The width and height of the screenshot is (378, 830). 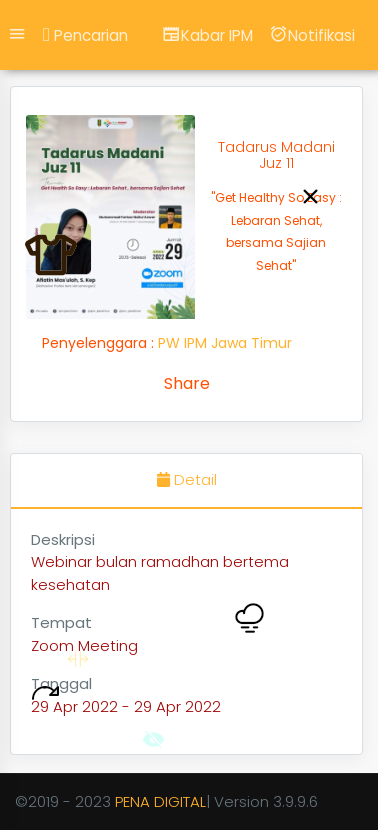 What do you see at coordinates (51, 255) in the screenshot?
I see `browse clothing or apparel items` at bounding box center [51, 255].